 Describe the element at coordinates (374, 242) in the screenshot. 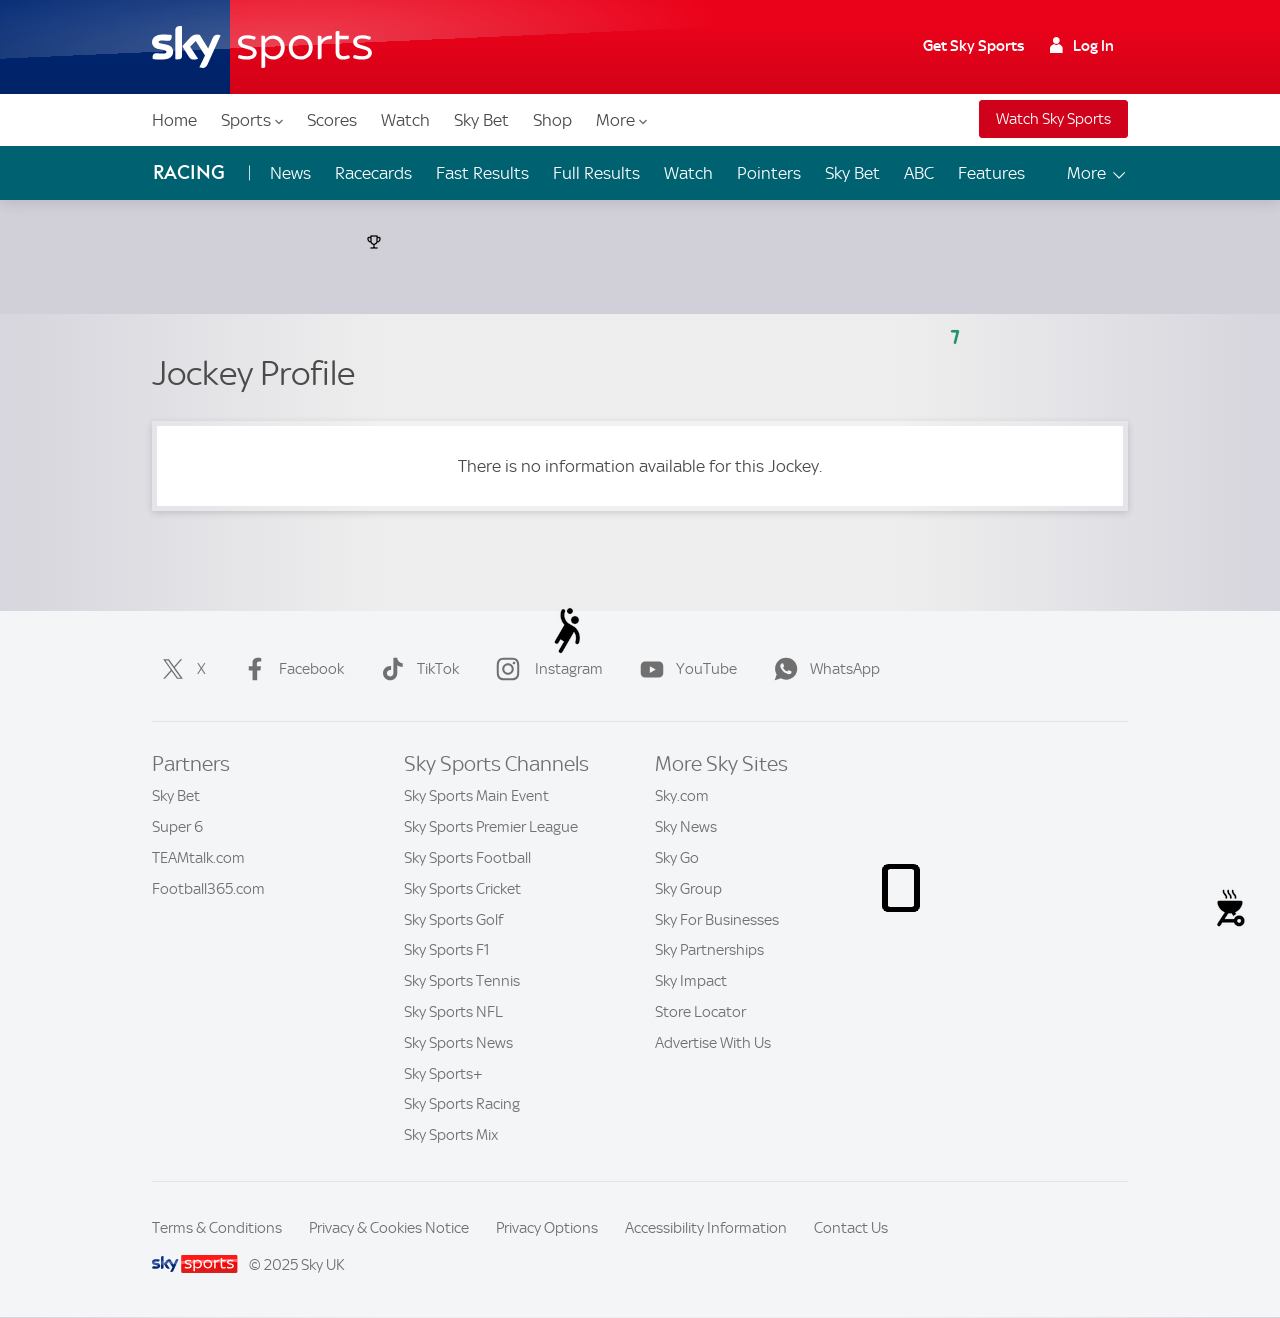

I see `view achievements or awards` at that location.